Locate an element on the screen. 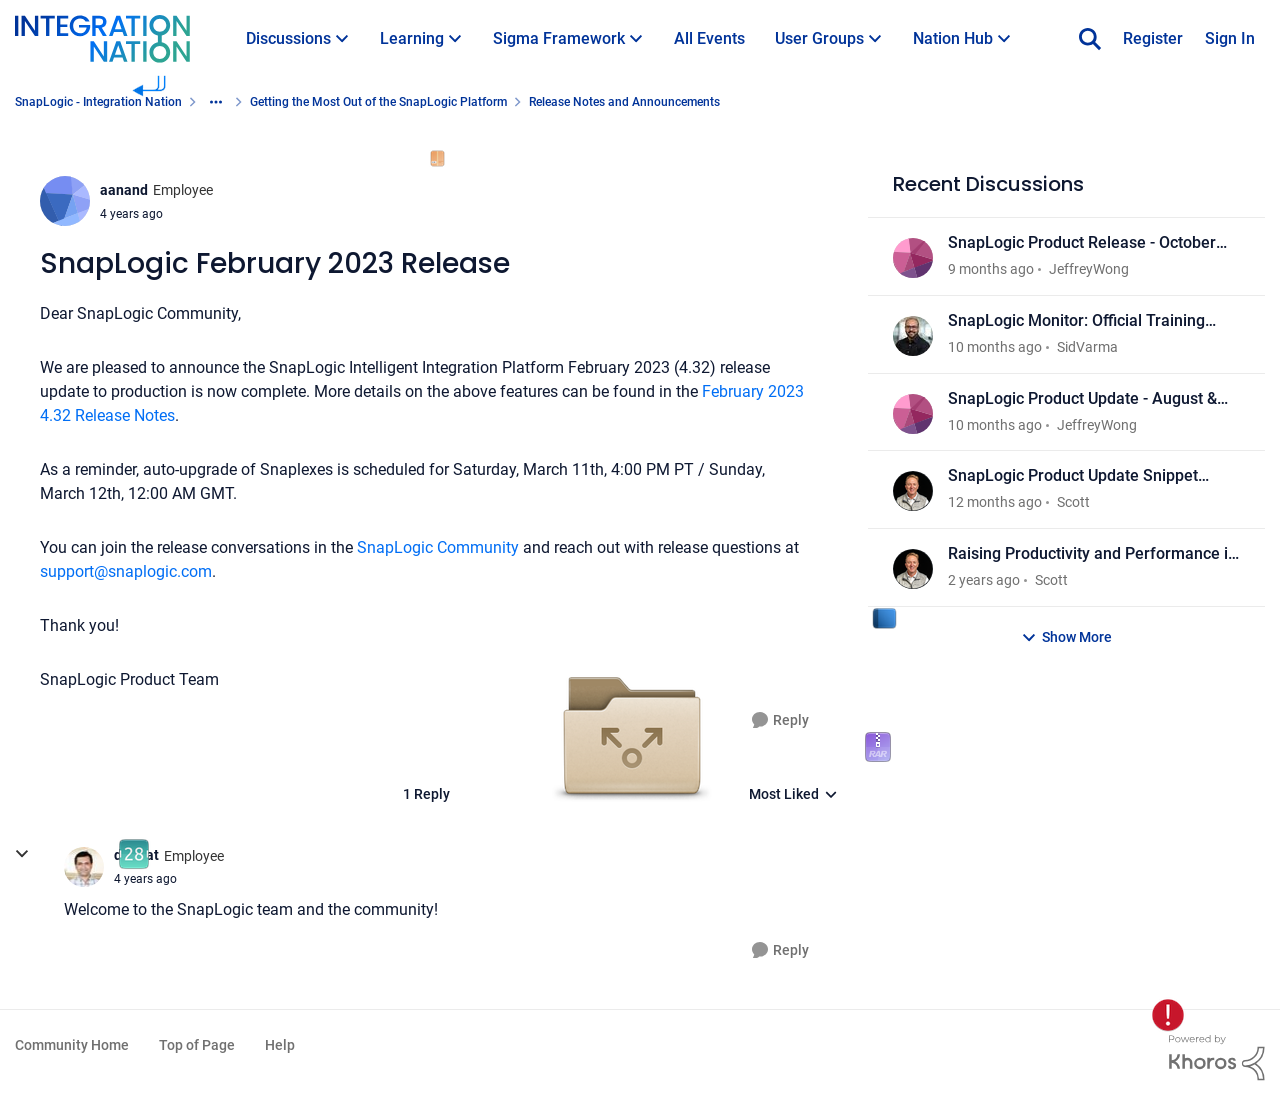 The width and height of the screenshot is (1280, 1106). access your public shared folder is located at coordinates (632, 743).